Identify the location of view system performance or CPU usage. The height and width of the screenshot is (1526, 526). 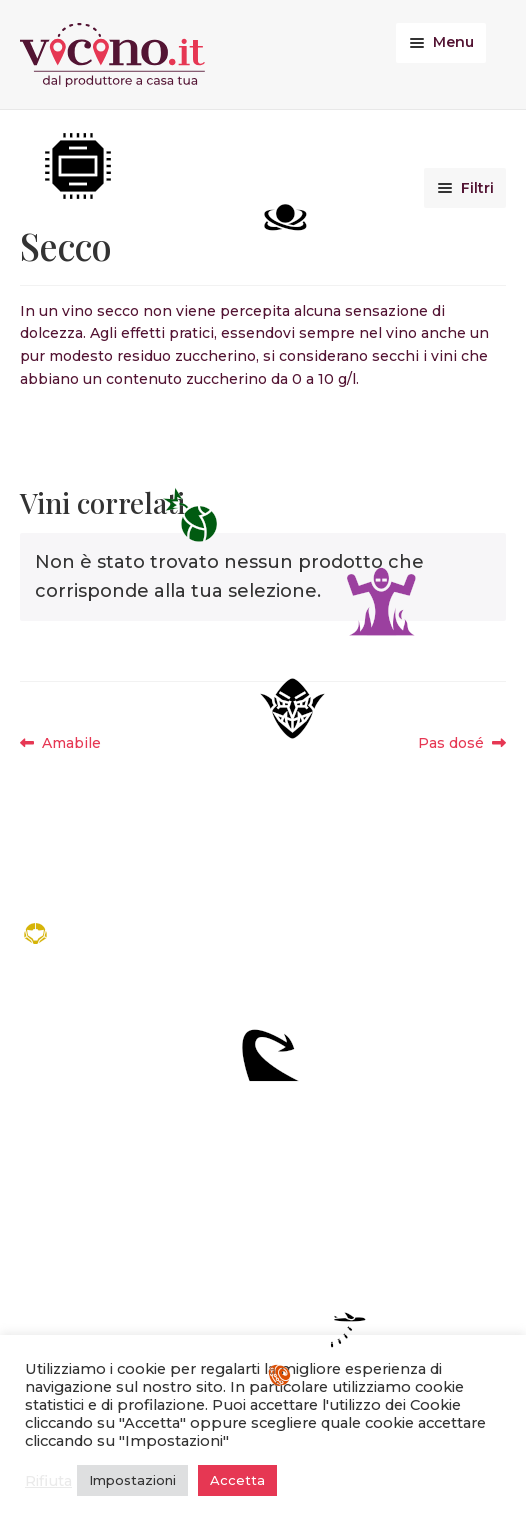
(78, 166).